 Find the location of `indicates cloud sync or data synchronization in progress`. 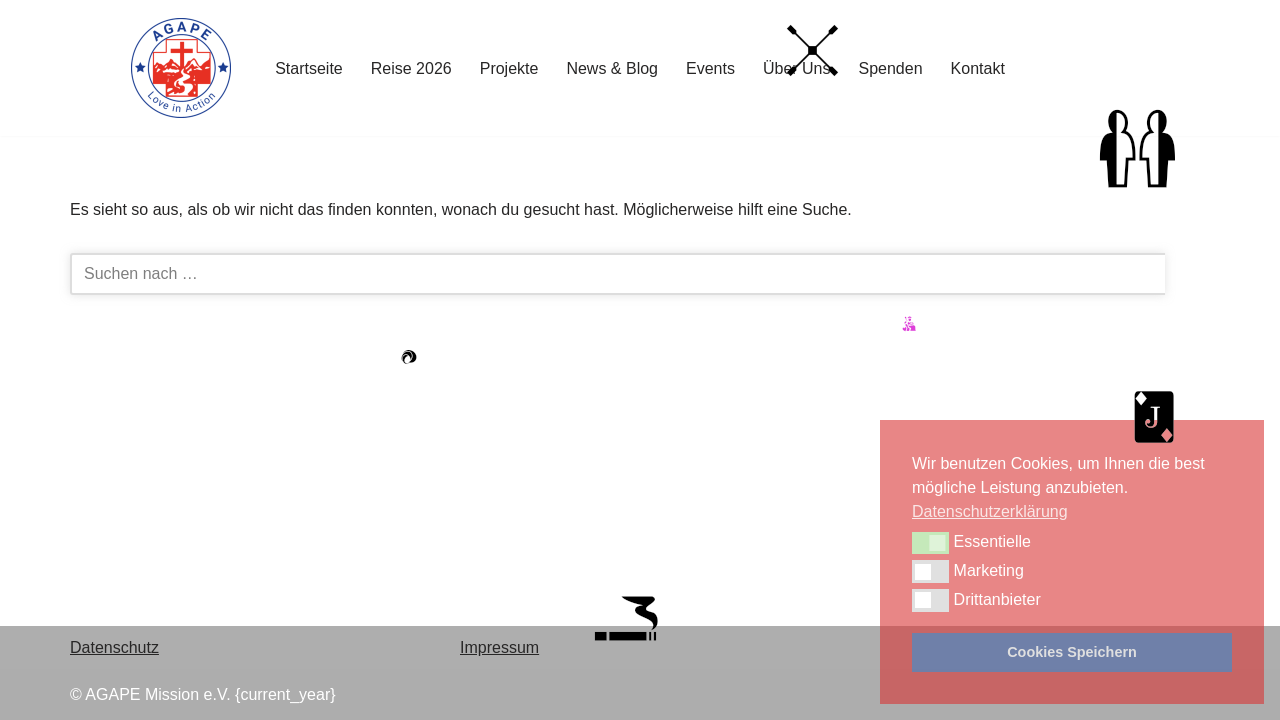

indicates cloud sync or data synchronization in progress is located at coordinates (409, 357).